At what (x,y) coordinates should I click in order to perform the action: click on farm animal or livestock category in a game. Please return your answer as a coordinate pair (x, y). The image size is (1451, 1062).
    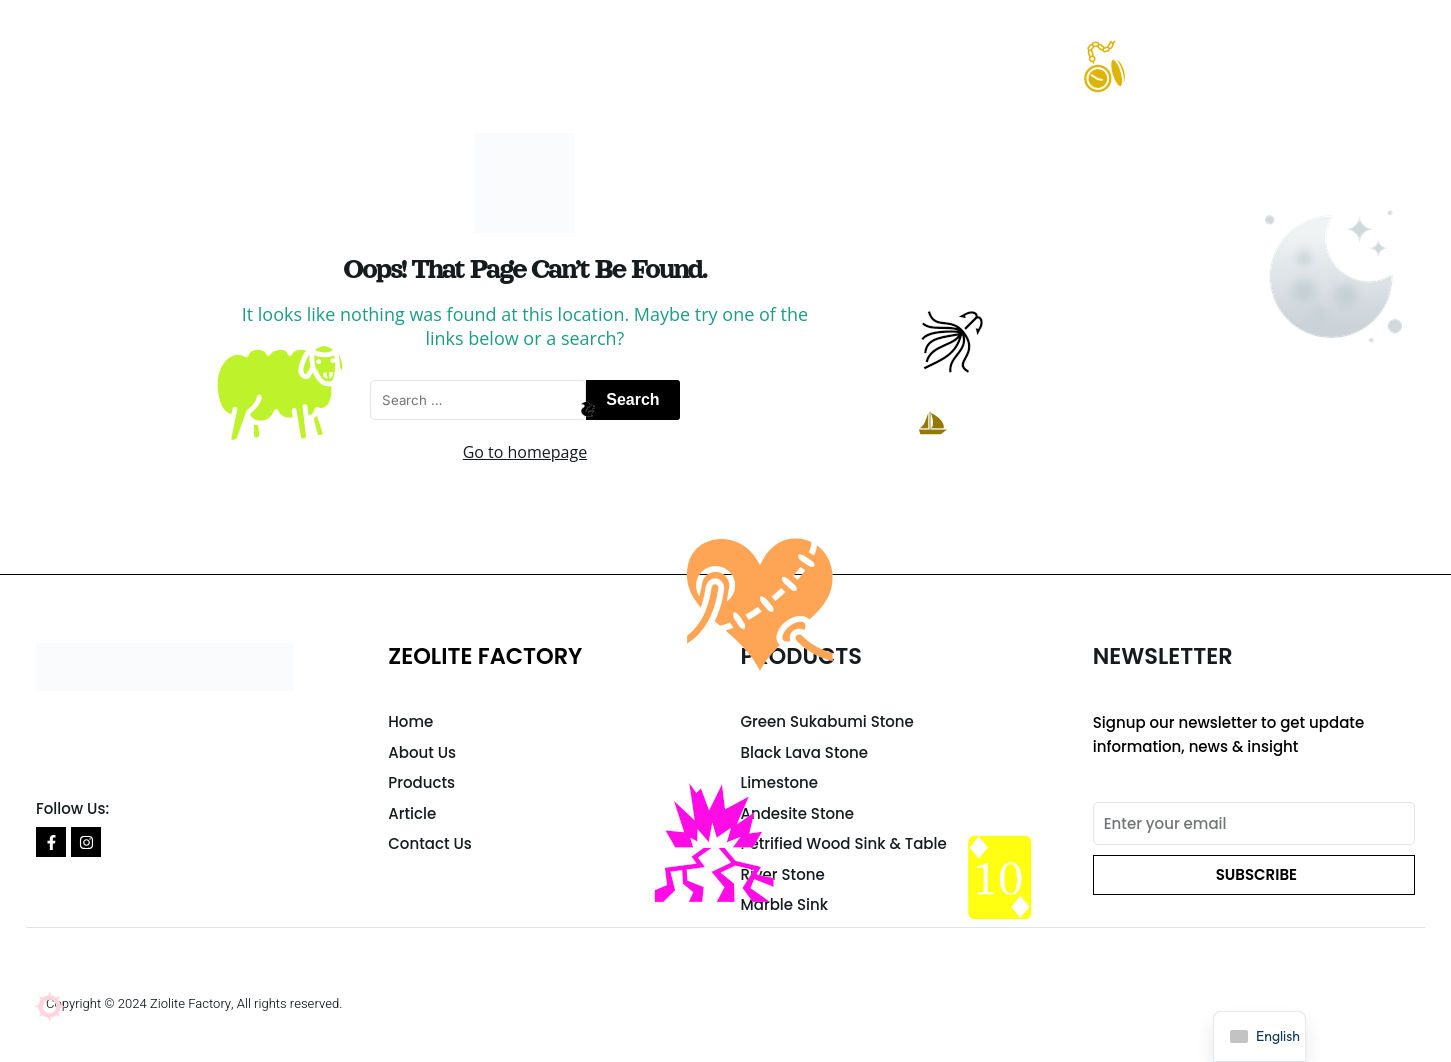
    Looking at the image, I should click on (279, 389).